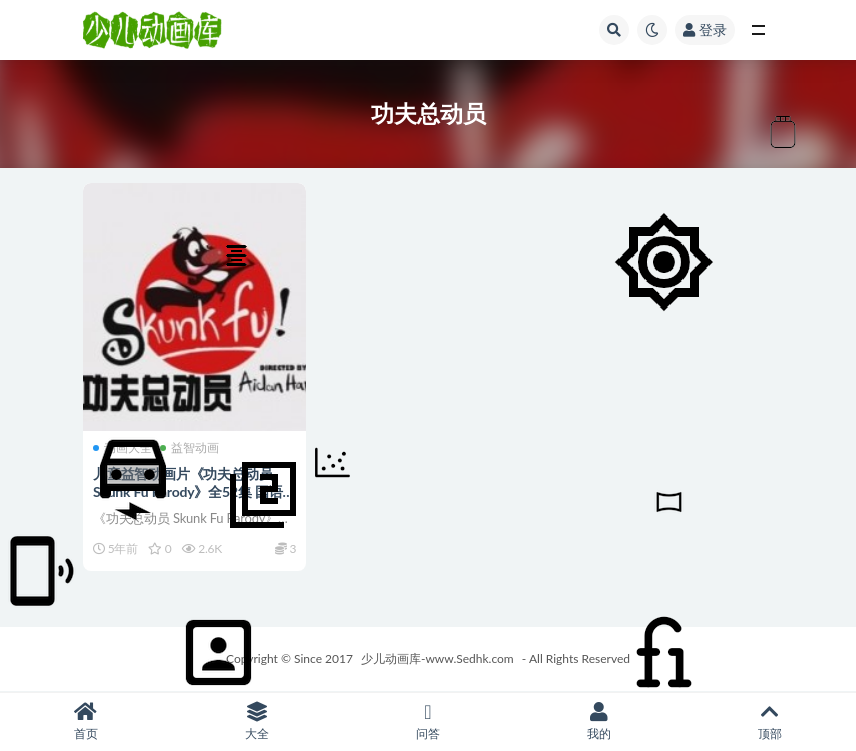 The height and width of the screenshot is (751, 856). I want to click on apply ligature formatting to selected text, so click(664, 652).